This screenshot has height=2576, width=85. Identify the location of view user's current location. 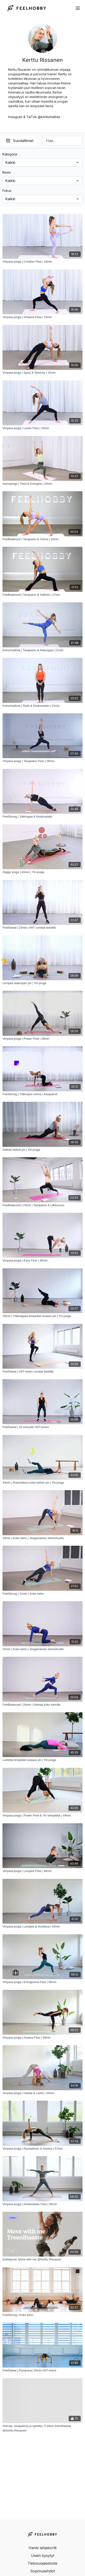
(42, 833).